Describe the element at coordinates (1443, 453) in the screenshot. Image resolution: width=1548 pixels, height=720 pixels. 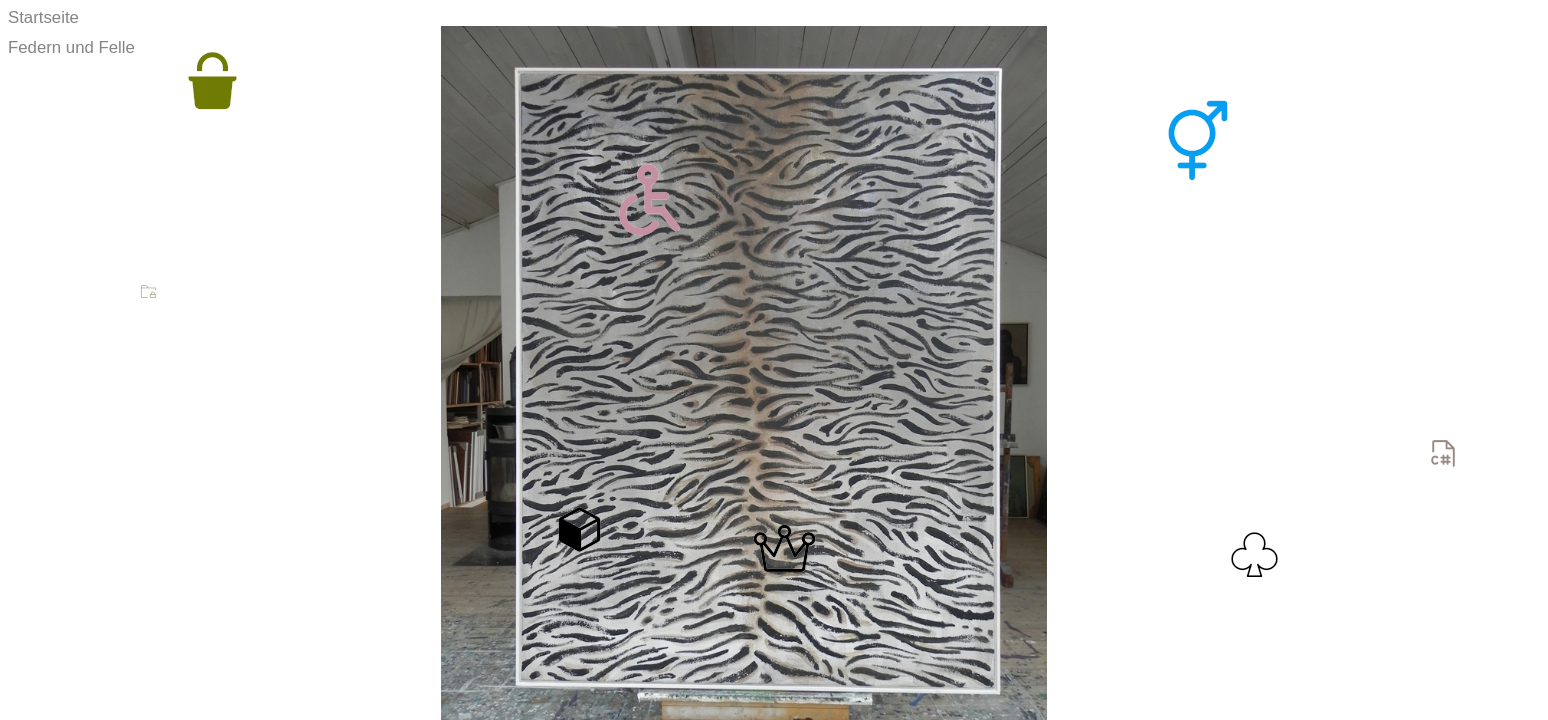
I see `a C# source code file` at that location.